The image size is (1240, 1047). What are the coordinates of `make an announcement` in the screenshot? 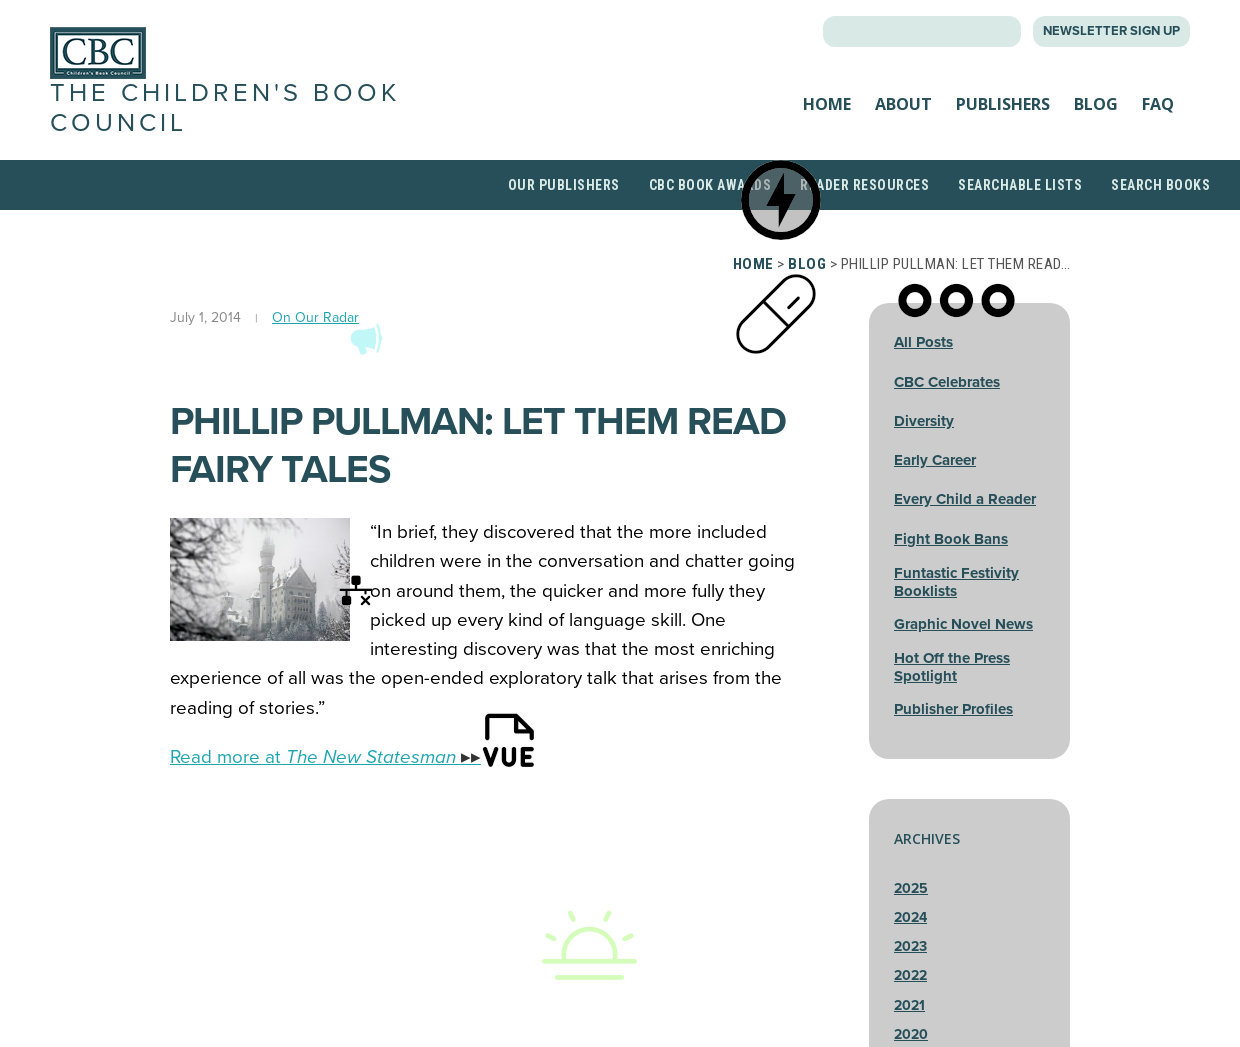 It's located at (366, 339).